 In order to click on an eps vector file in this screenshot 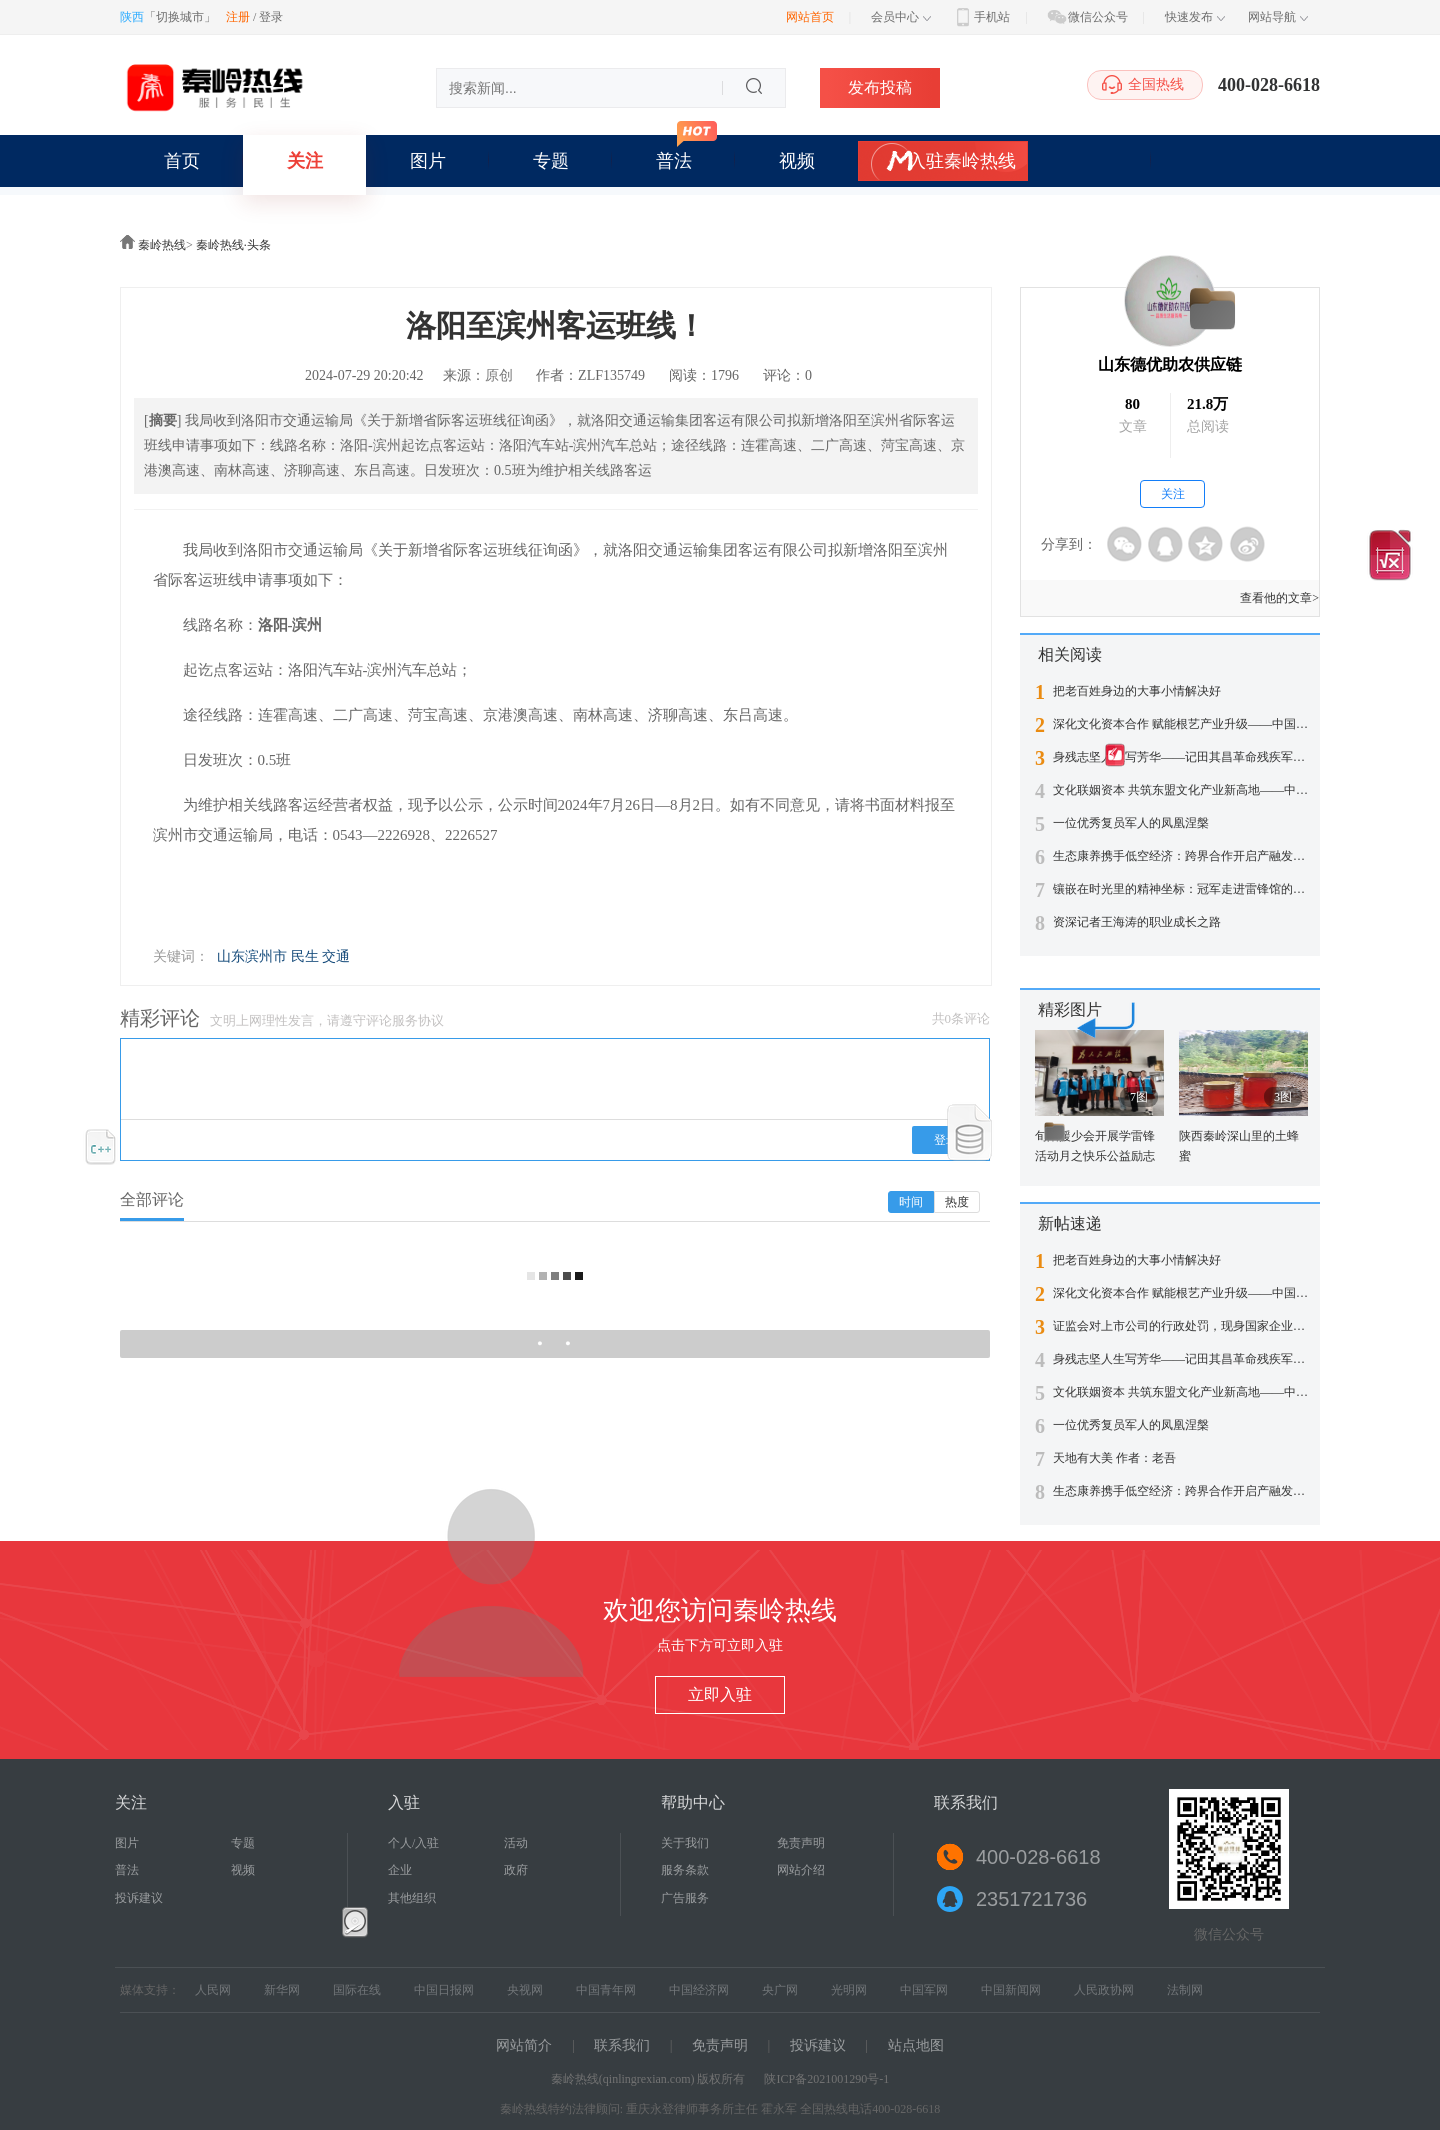, I will do `click(1115, 755)`.